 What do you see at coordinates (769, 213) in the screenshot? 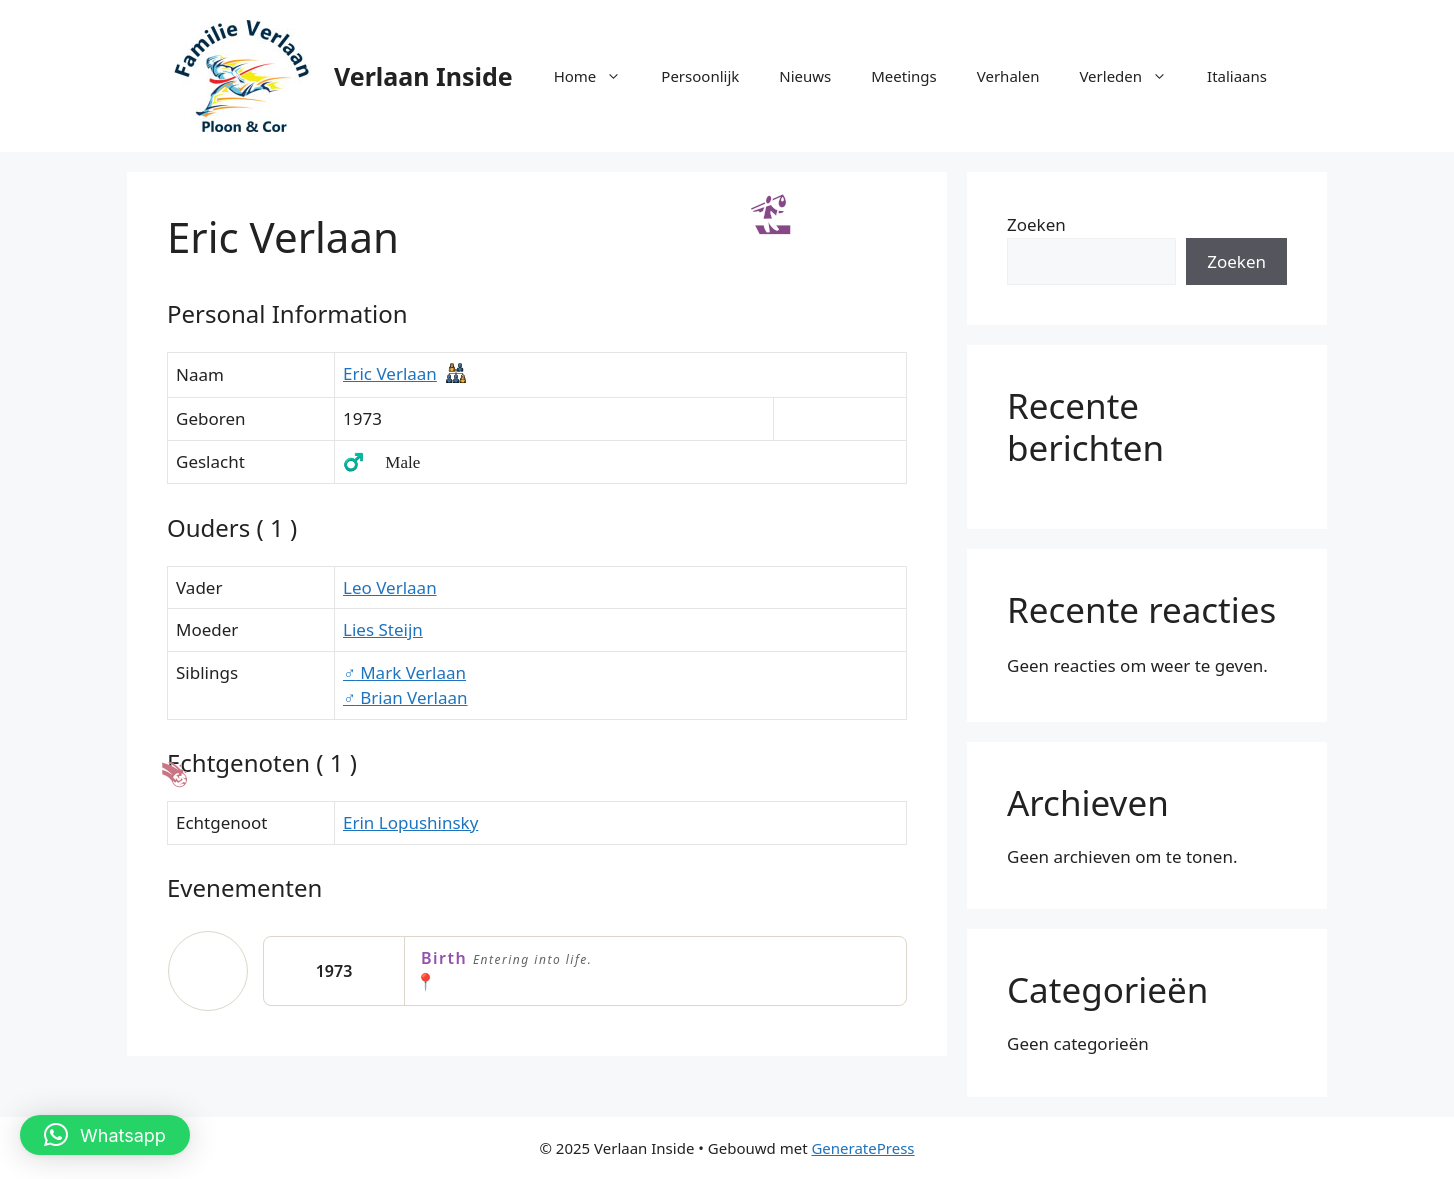
I see `the fool tarot card icon` at bounding box center [769, 213].